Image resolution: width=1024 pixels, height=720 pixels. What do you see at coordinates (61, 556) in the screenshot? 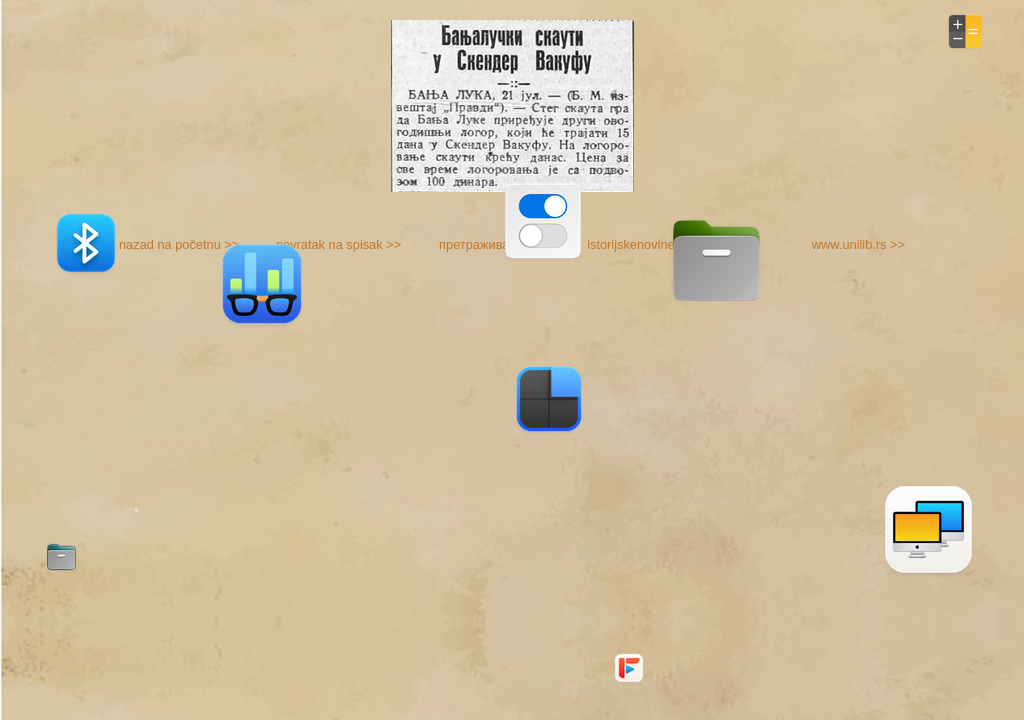
I see `open the file manager application` at bounding box center [61, 556].